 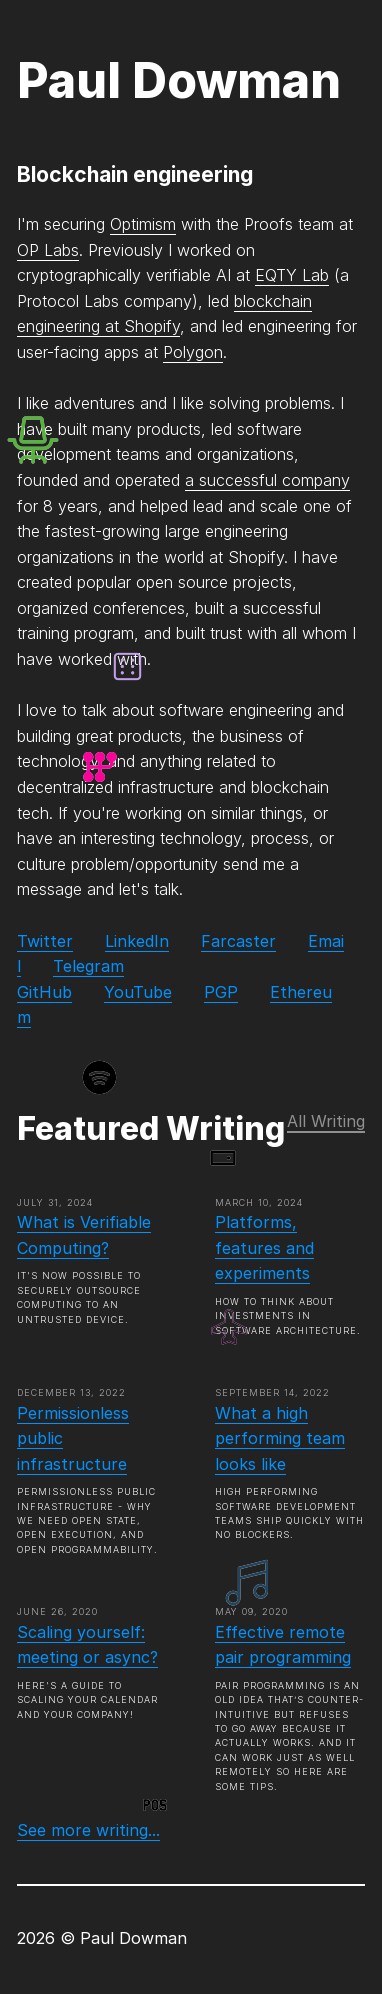 What do you see at coordinates (229, 1327) in the screenshot?
I see `enable airplane mode` at bounding box center [229, 1327].